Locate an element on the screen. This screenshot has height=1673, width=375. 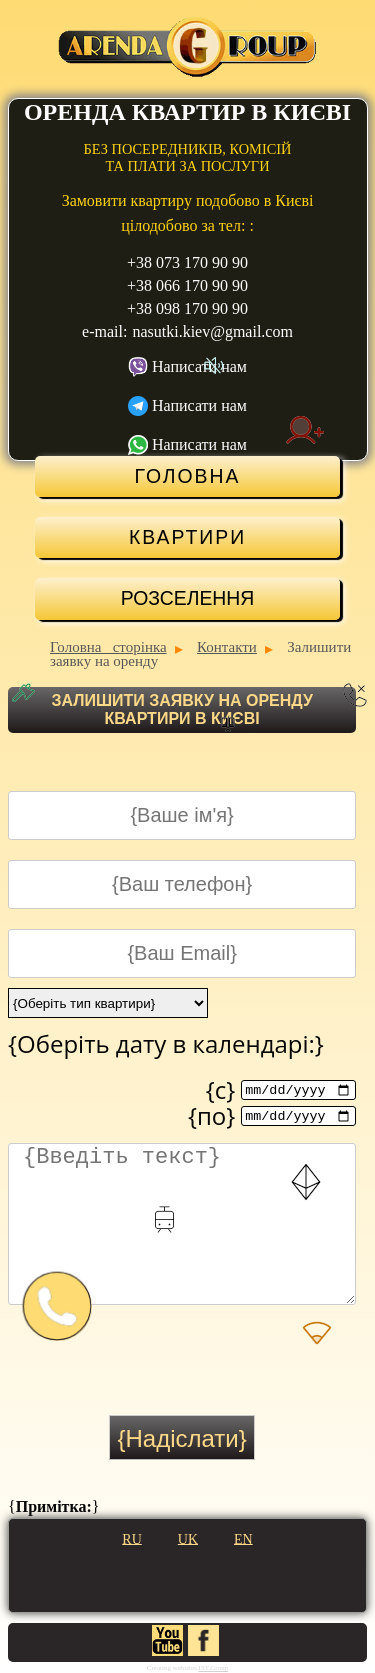
mute audio or sound is located at coordinates (213, 365).